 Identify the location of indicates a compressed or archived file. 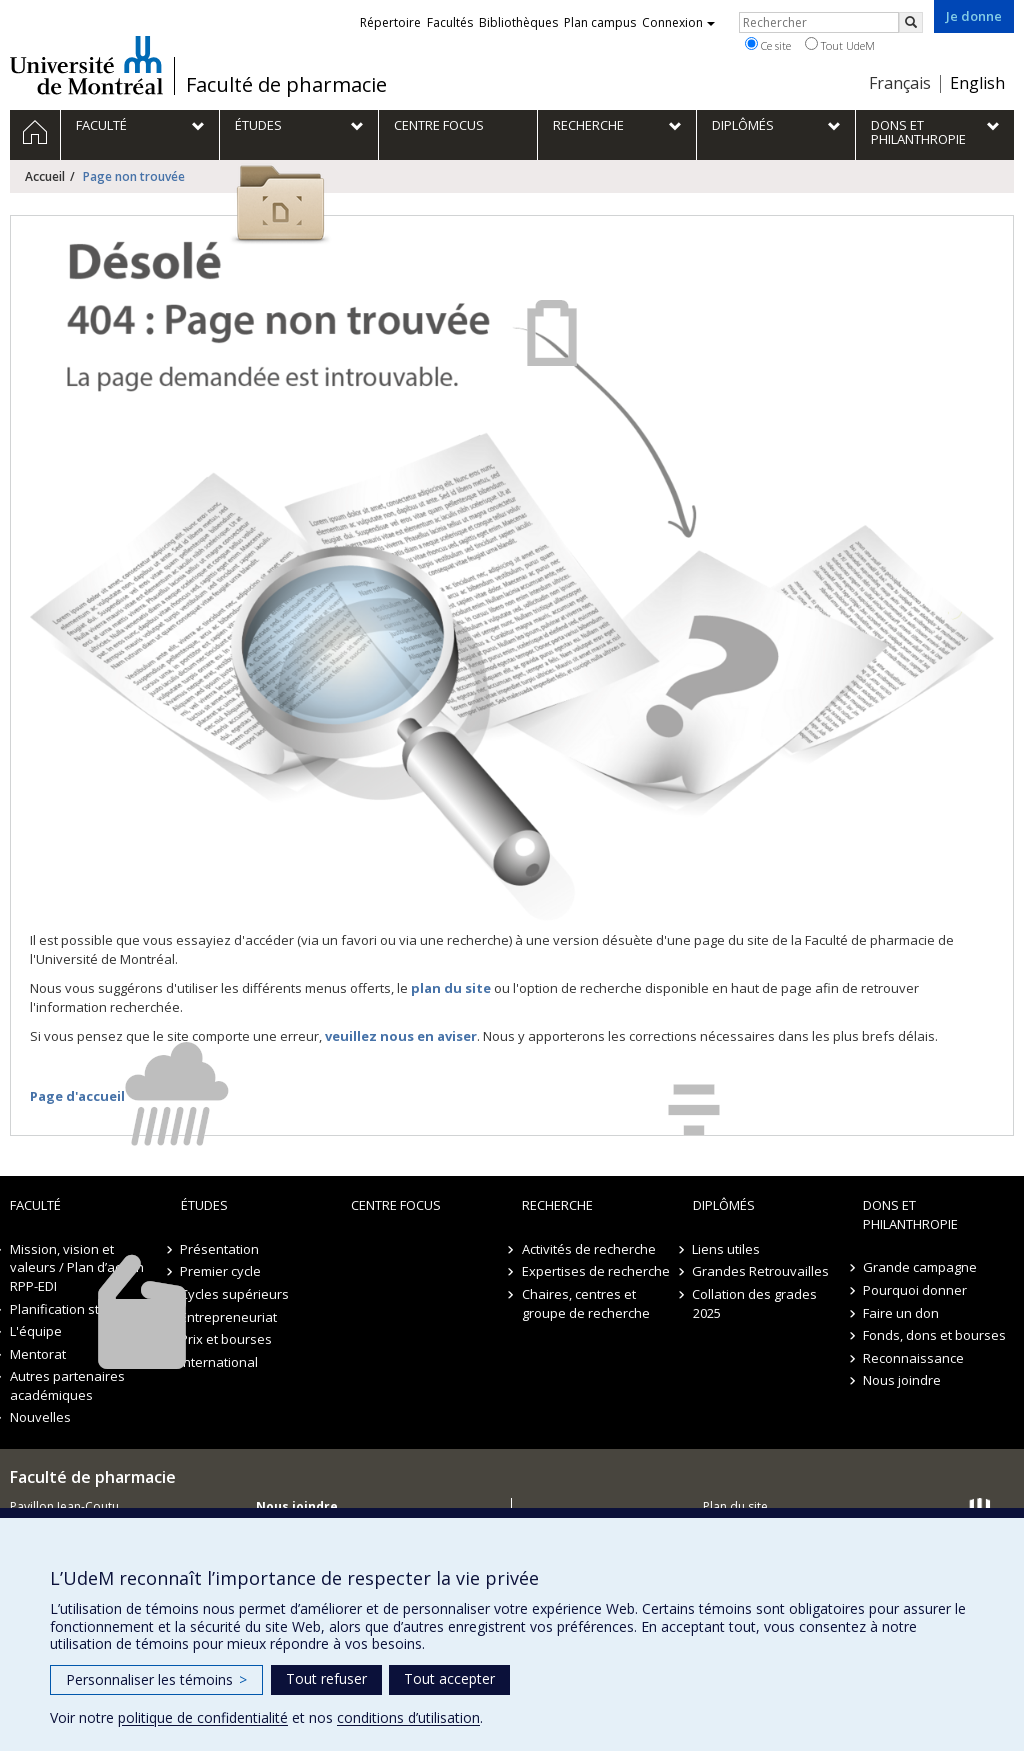
(142, 1299).